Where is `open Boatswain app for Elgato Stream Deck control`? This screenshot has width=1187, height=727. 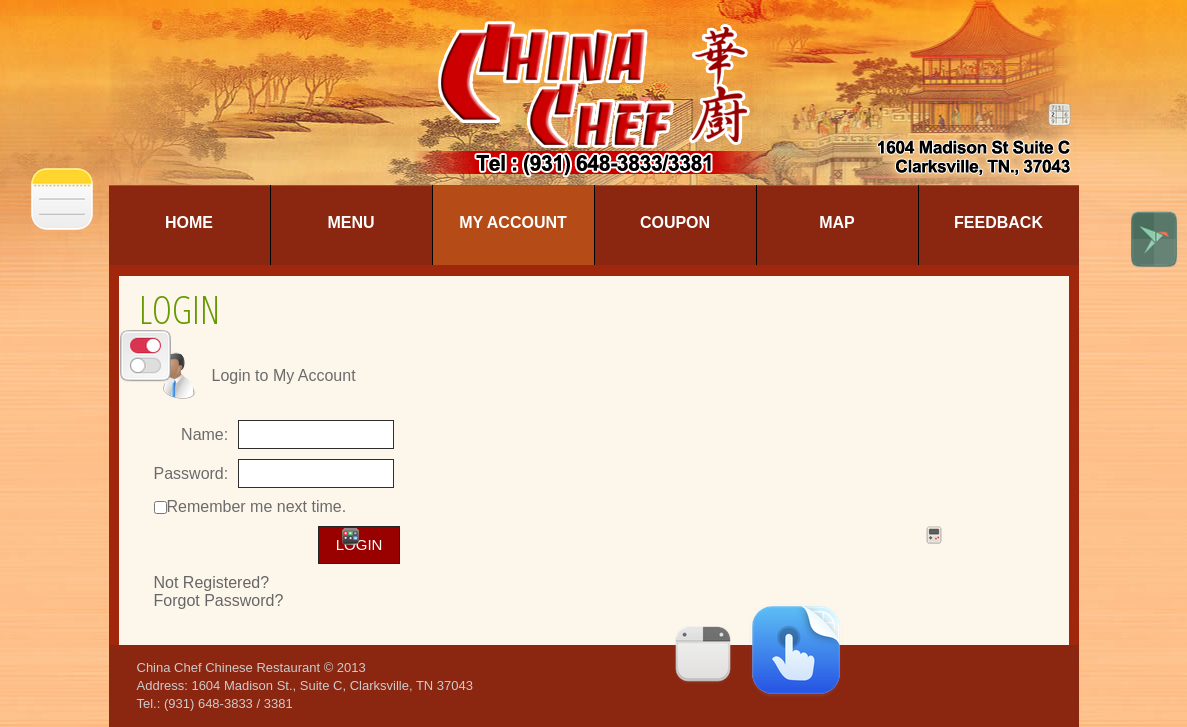 open Boatswain app for Elgato Stream Deck control is located at coordinates (350, 536).